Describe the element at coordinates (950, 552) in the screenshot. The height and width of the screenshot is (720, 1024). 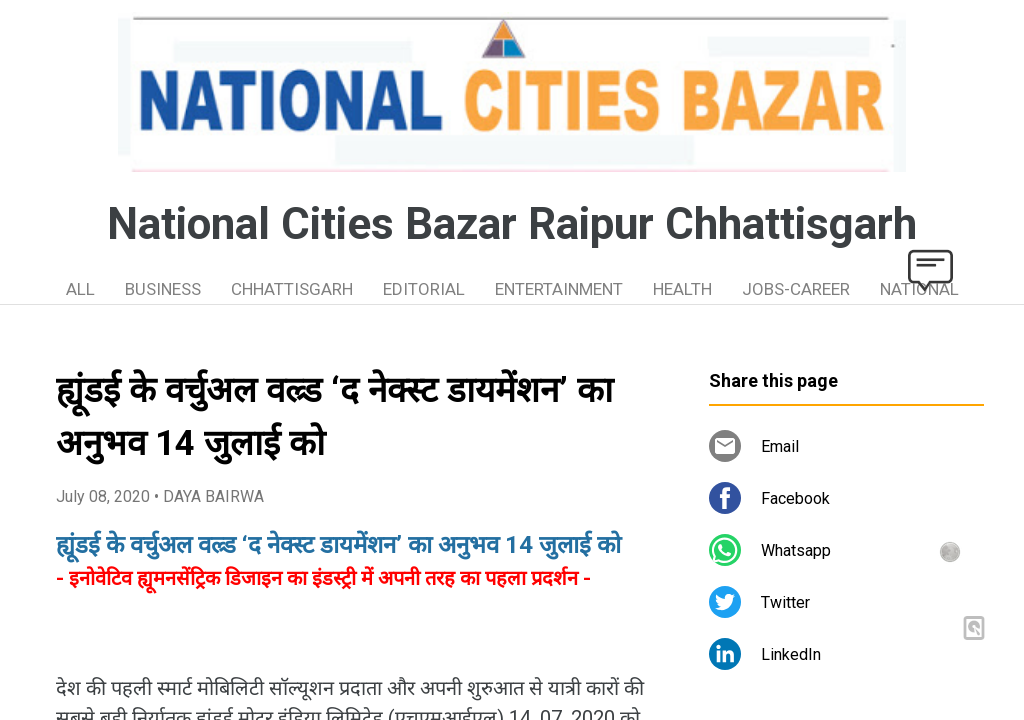
I see `indicates clear weather conditions at night` at that location.